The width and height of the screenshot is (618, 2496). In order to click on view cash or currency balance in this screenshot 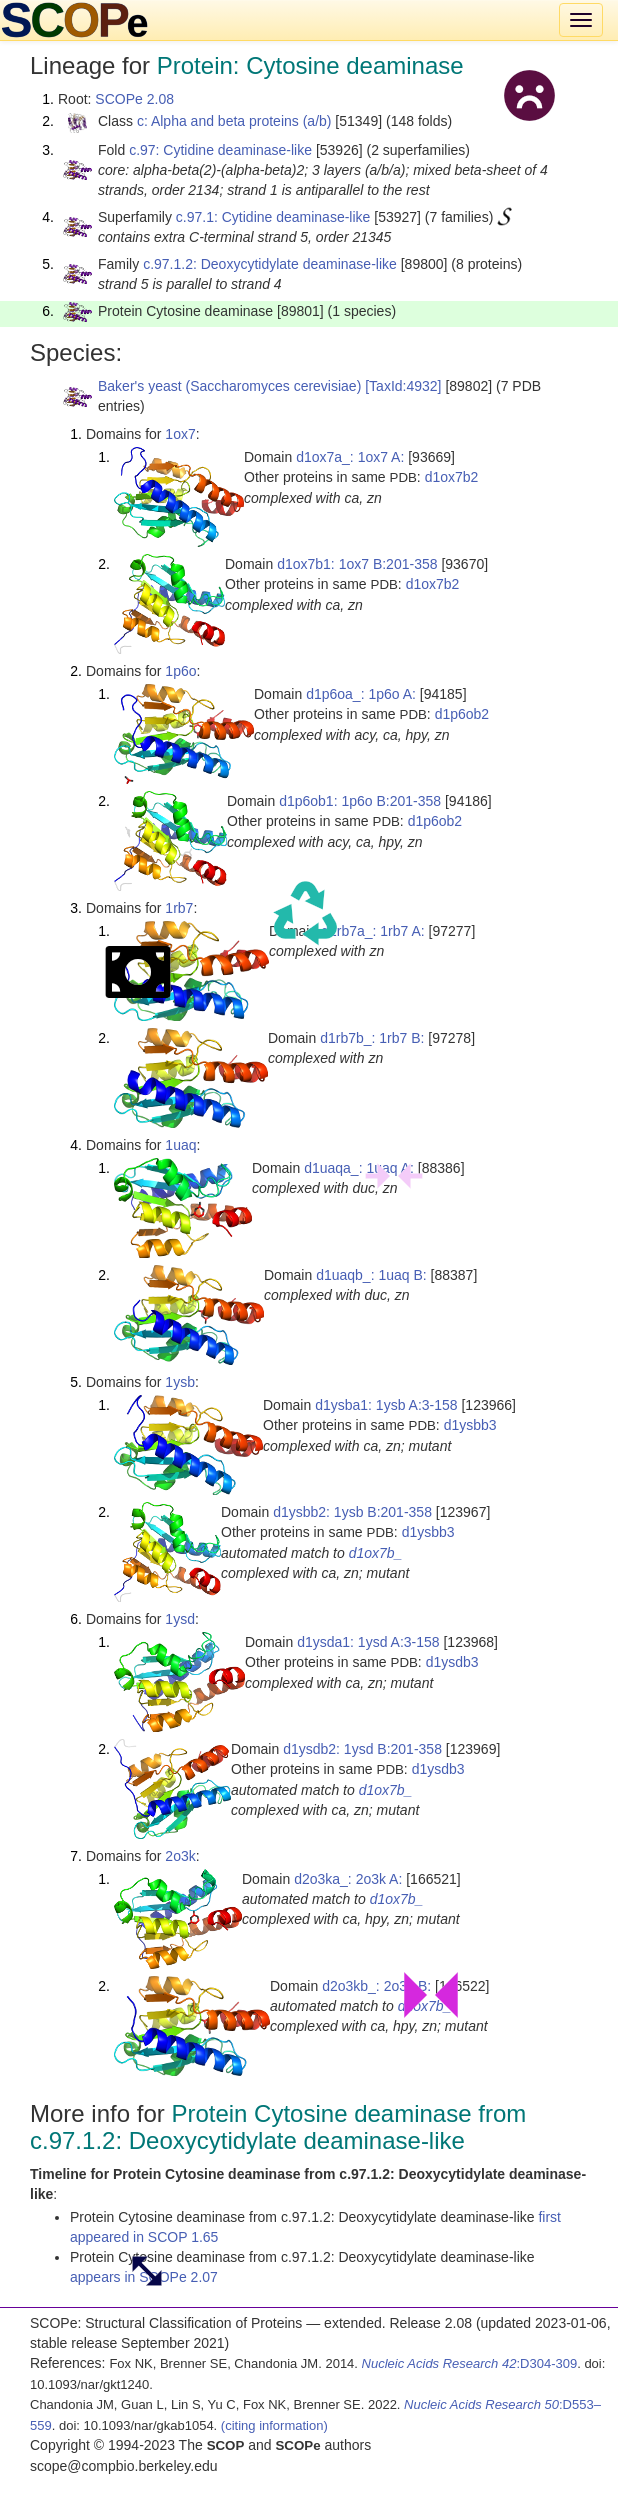, I will do `click(138, 972)`.